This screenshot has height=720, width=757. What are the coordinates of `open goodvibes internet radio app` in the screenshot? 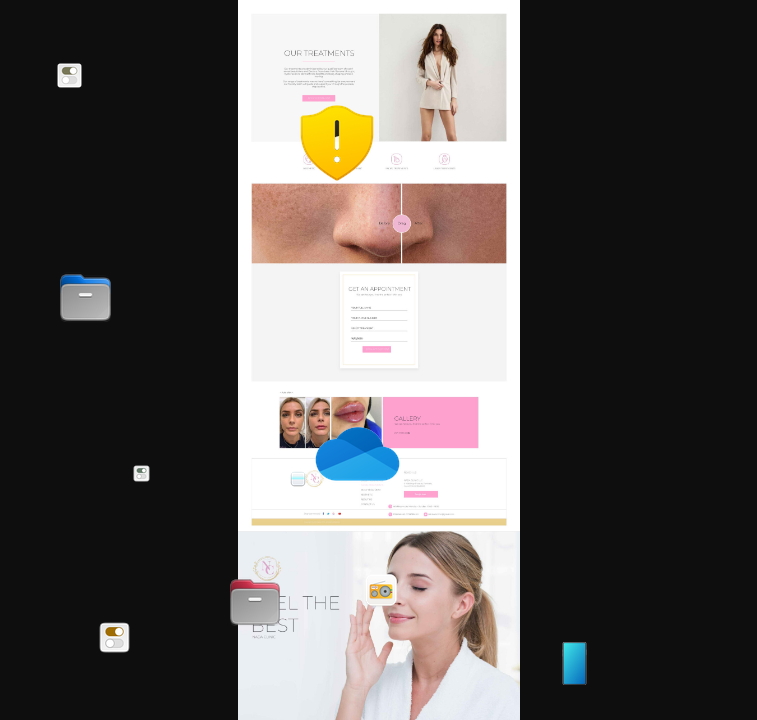 It's located at (381, 590).